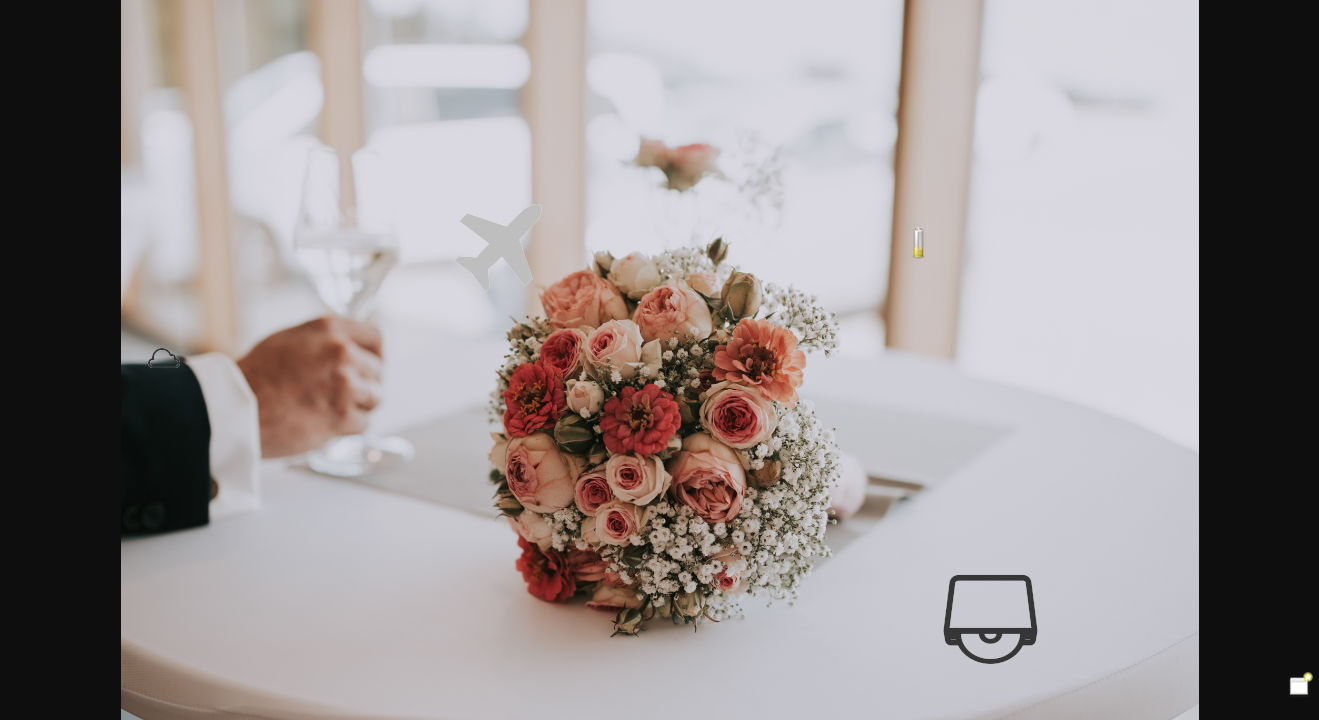  I want to click on open a new window, so click(1300, 684).